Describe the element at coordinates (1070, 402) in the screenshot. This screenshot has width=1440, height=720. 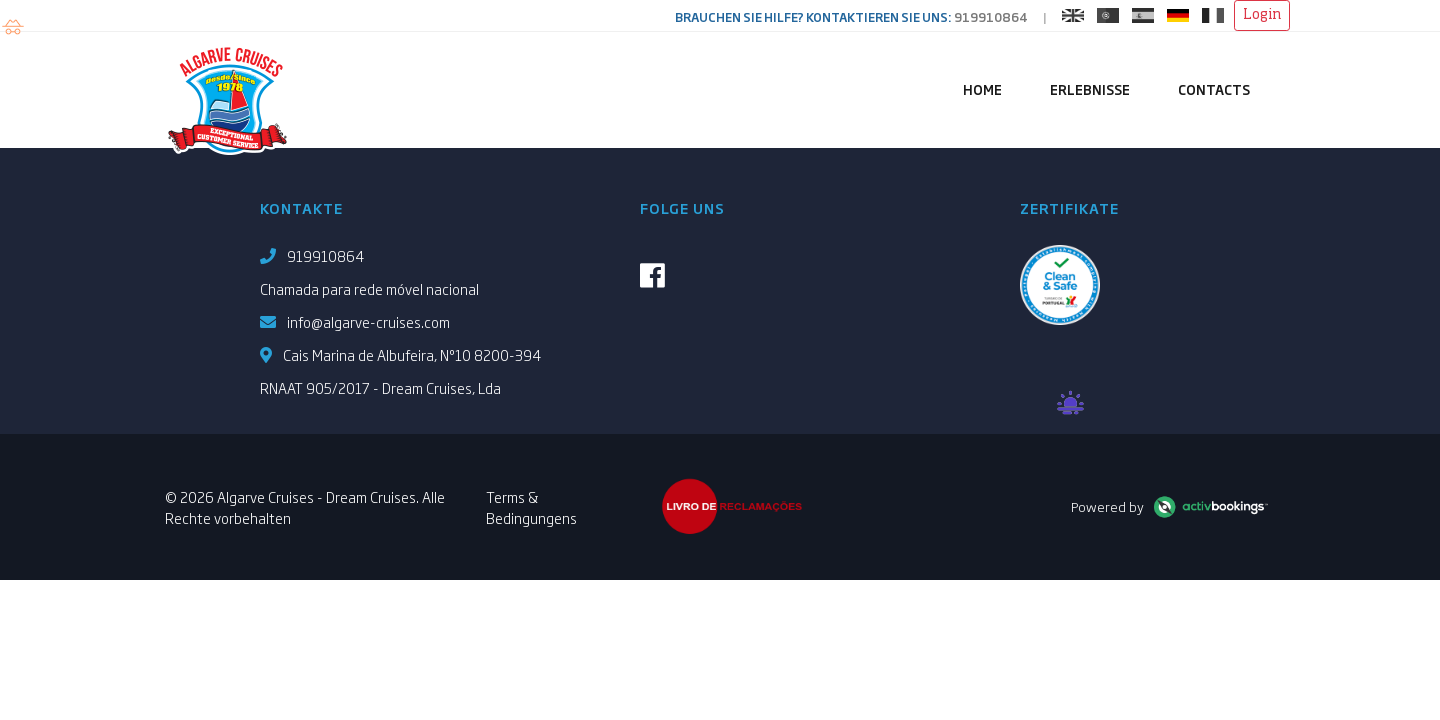
I see `indicates sunset or evening time` at that location.